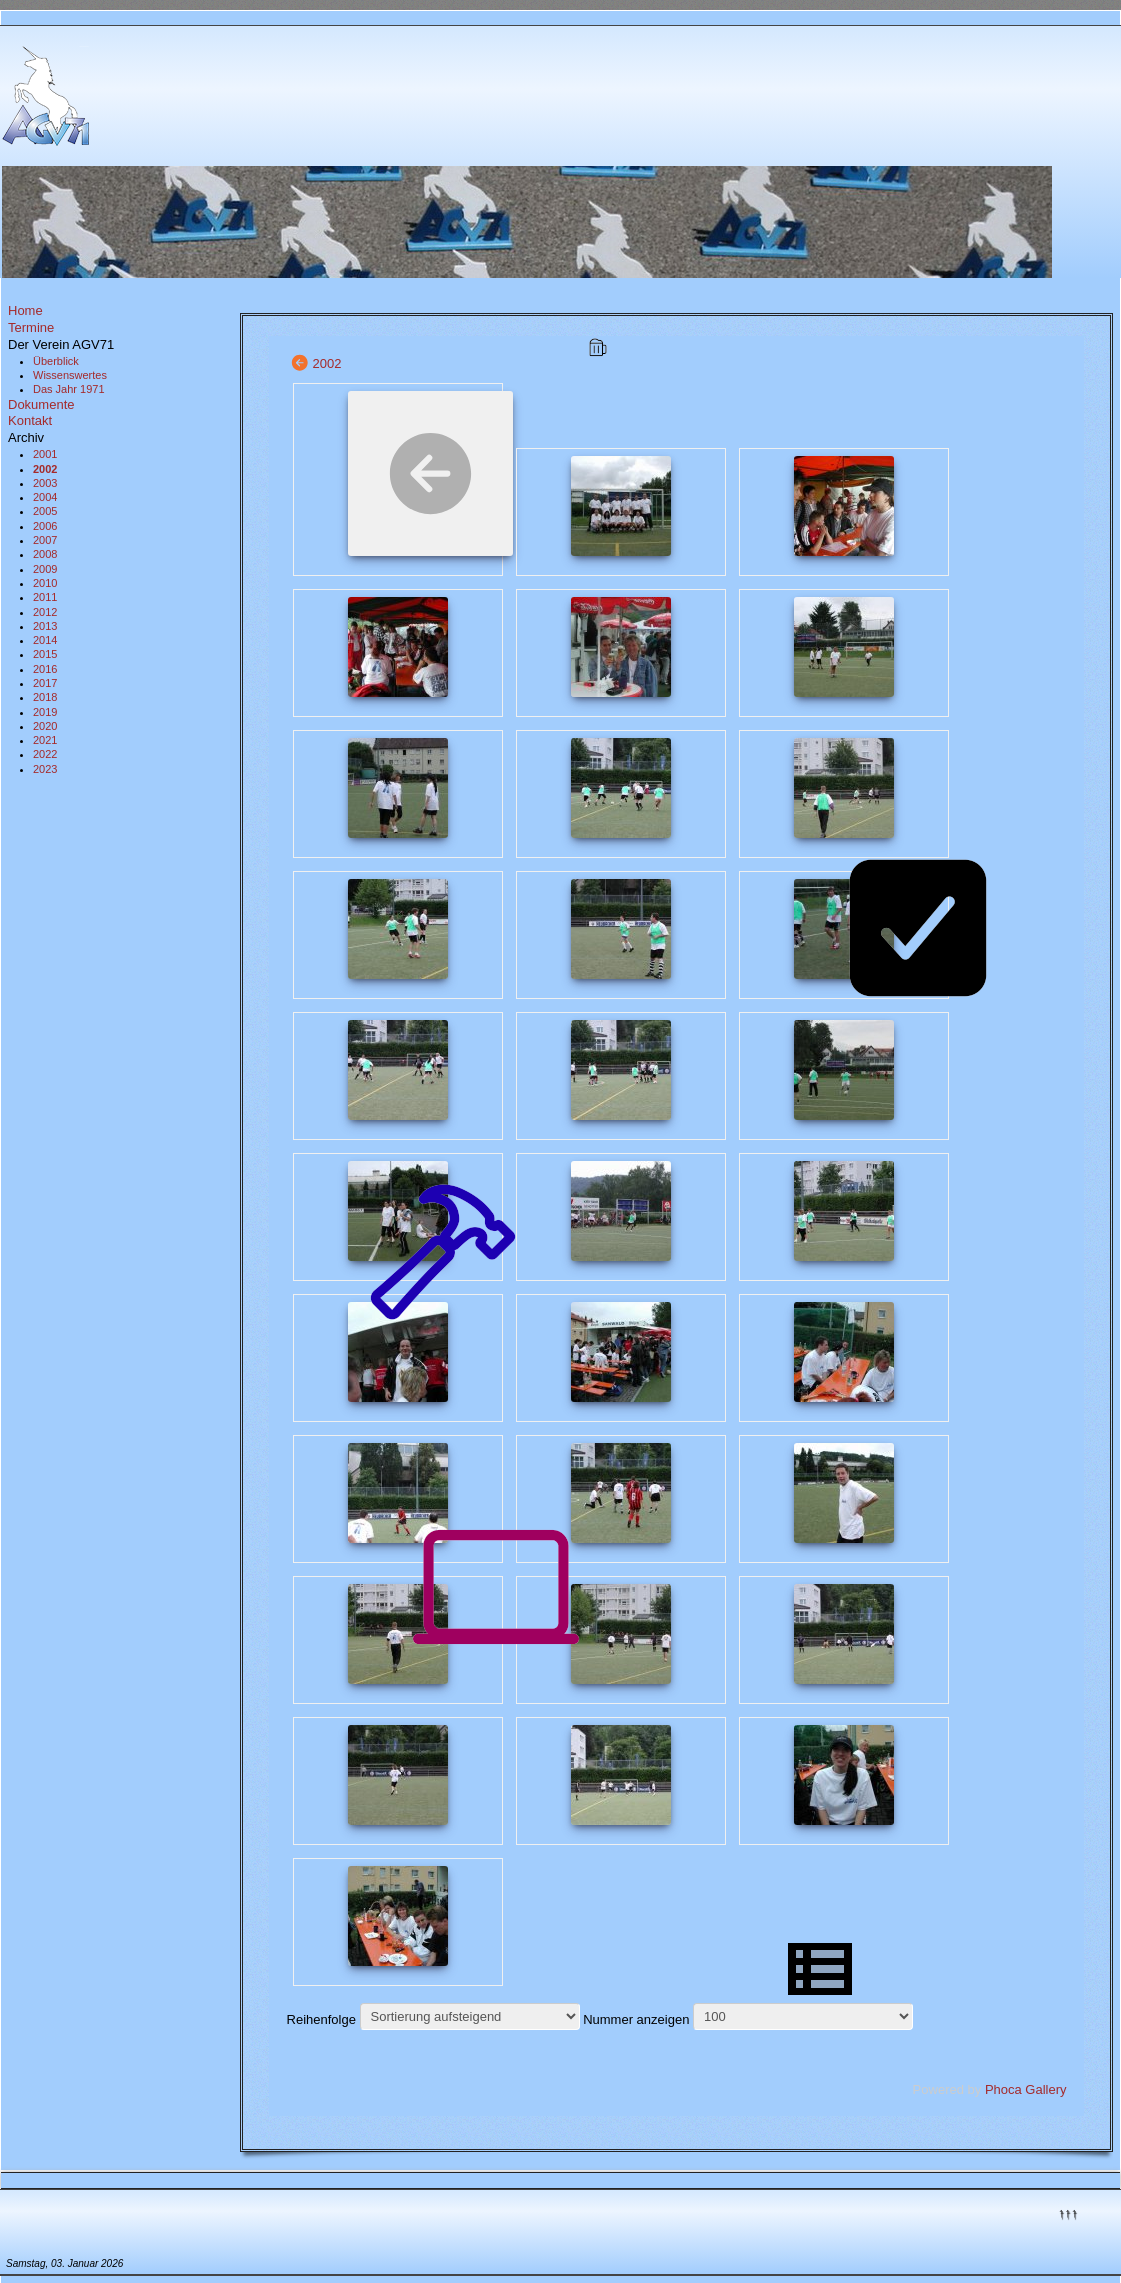 This screenshot has width=1121, height=2283. What do you see at coordinates (822, 1969) in the screenshot?
I see `switch to list view` at bounding box center [822, 1969].